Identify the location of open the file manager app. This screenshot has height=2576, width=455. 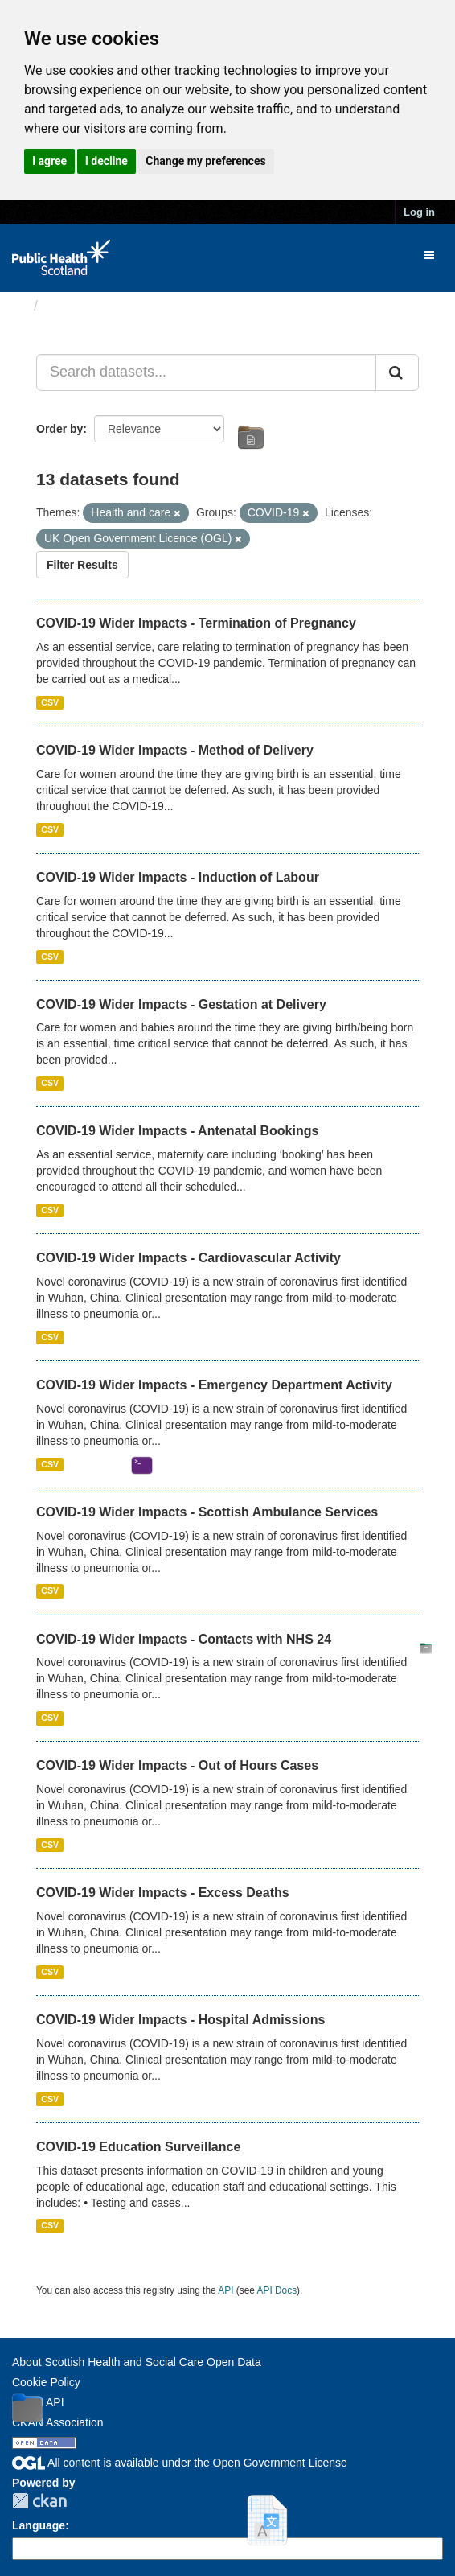
(426, 1648).